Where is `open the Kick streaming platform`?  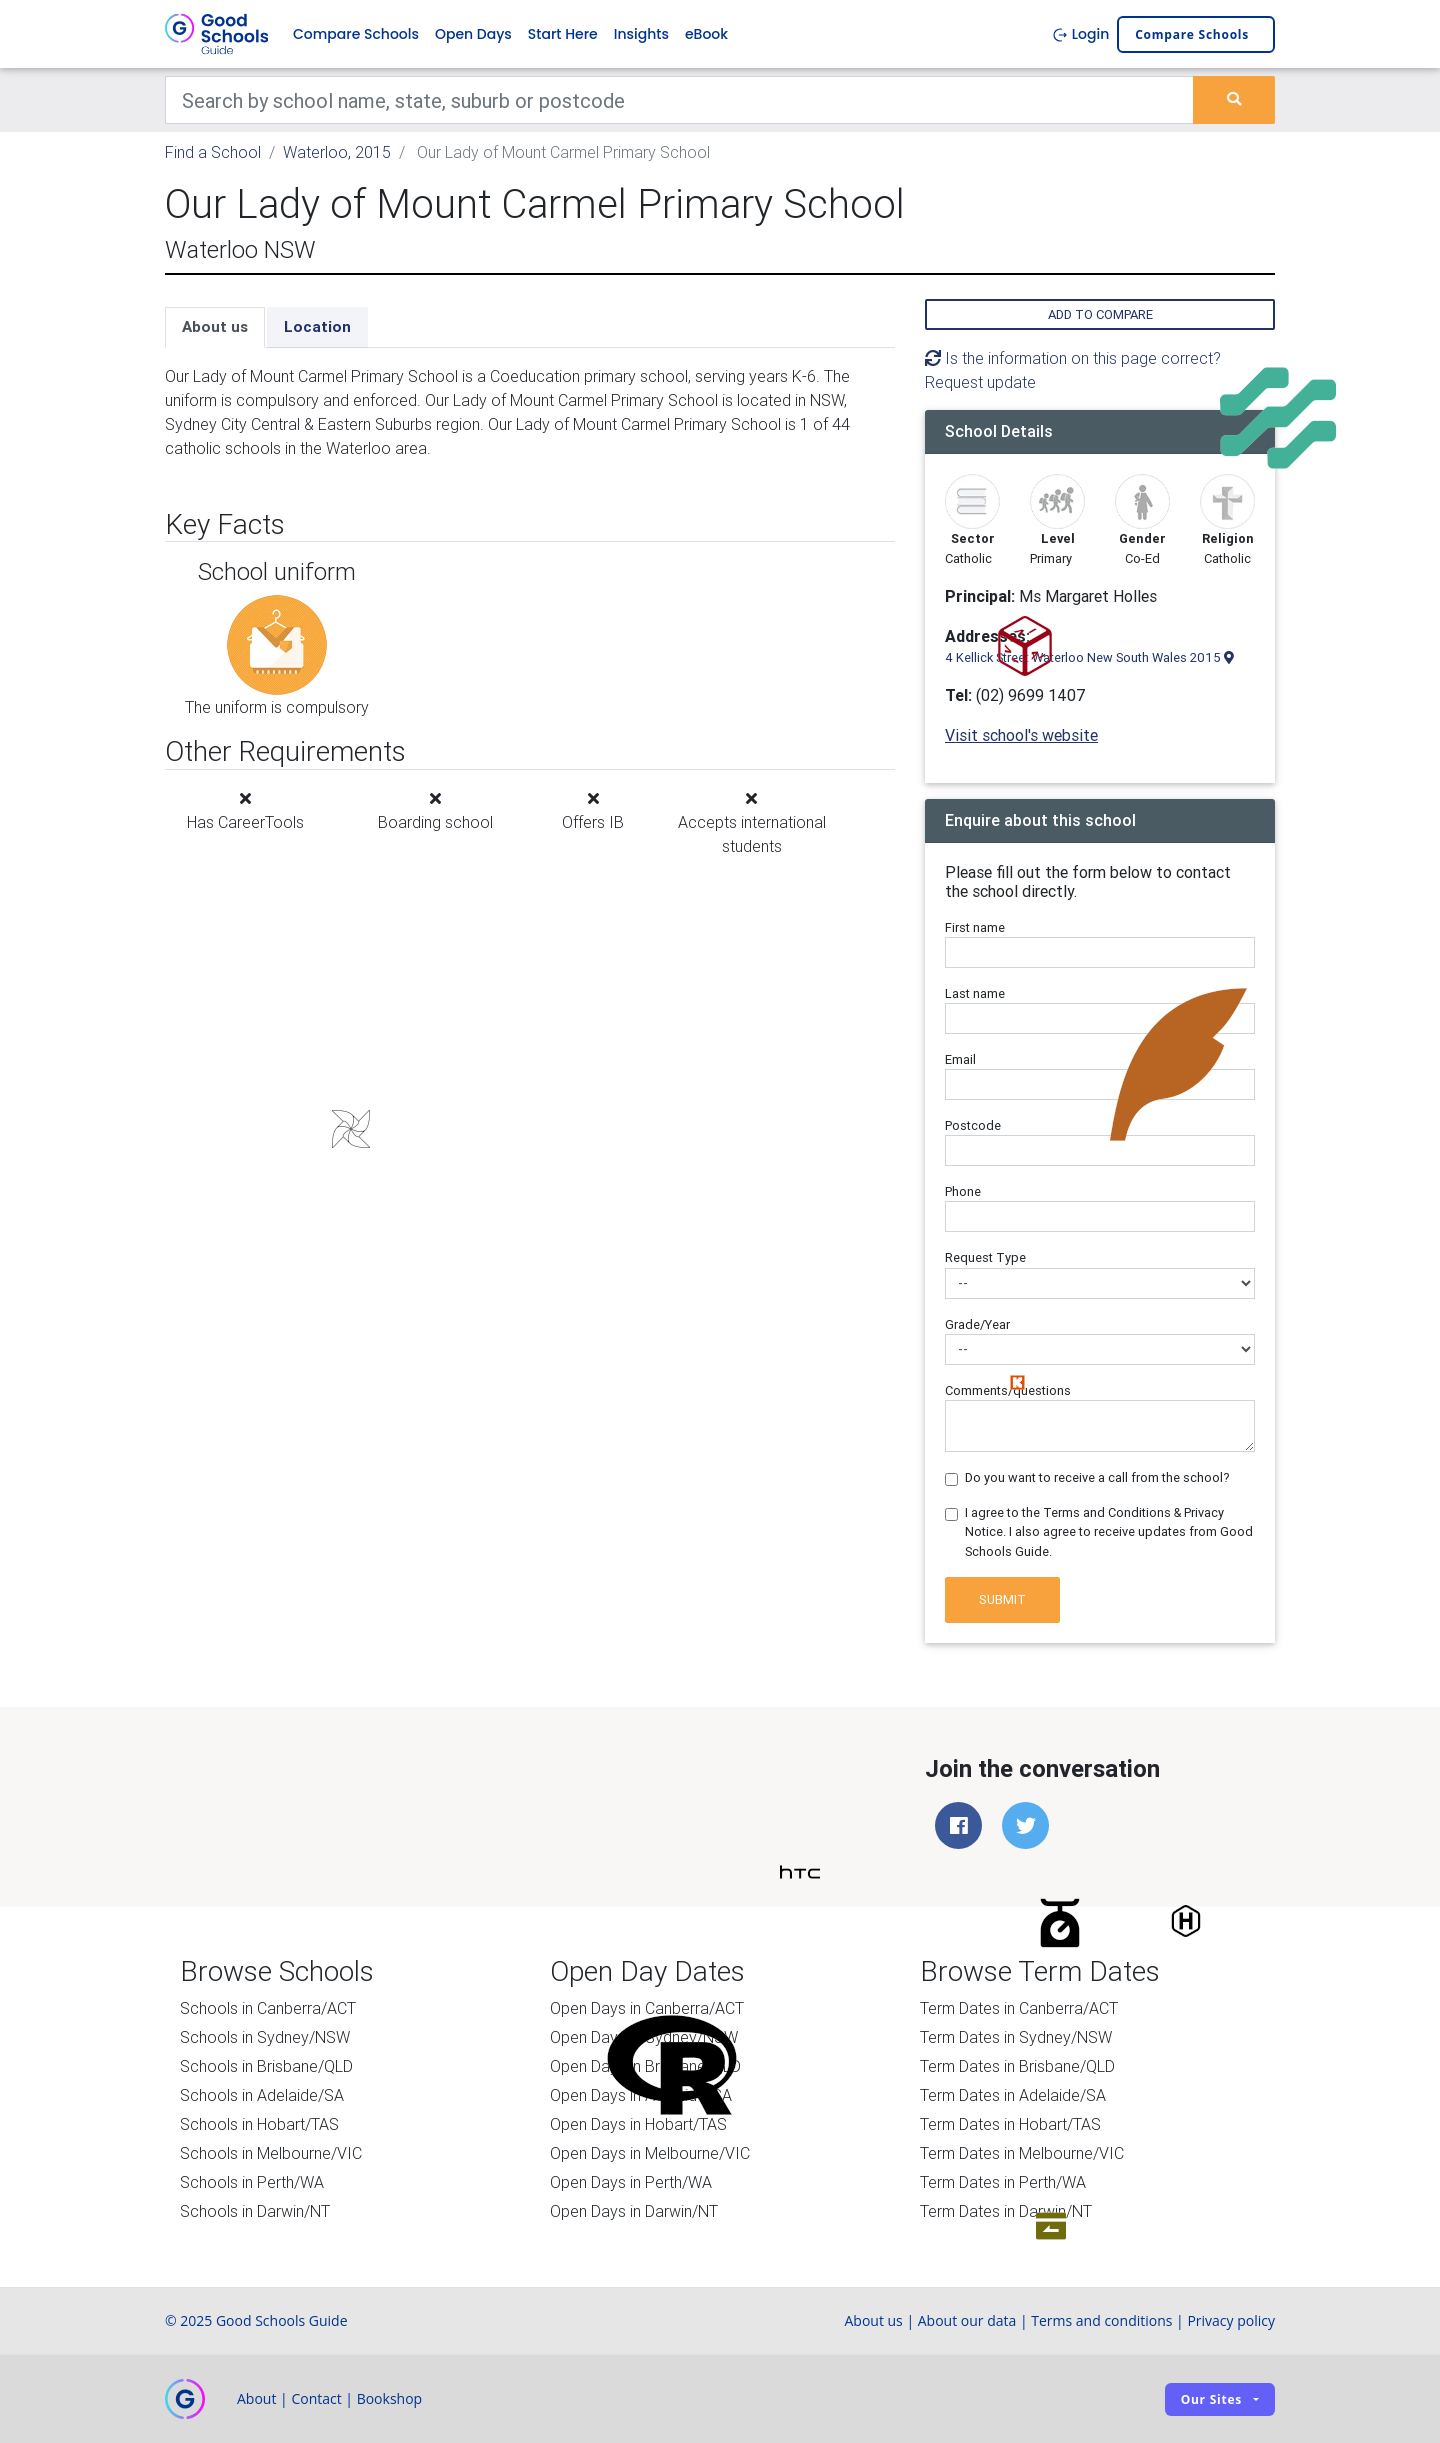
open the Kick streaming platform is located at coordinates (1017, 1382).